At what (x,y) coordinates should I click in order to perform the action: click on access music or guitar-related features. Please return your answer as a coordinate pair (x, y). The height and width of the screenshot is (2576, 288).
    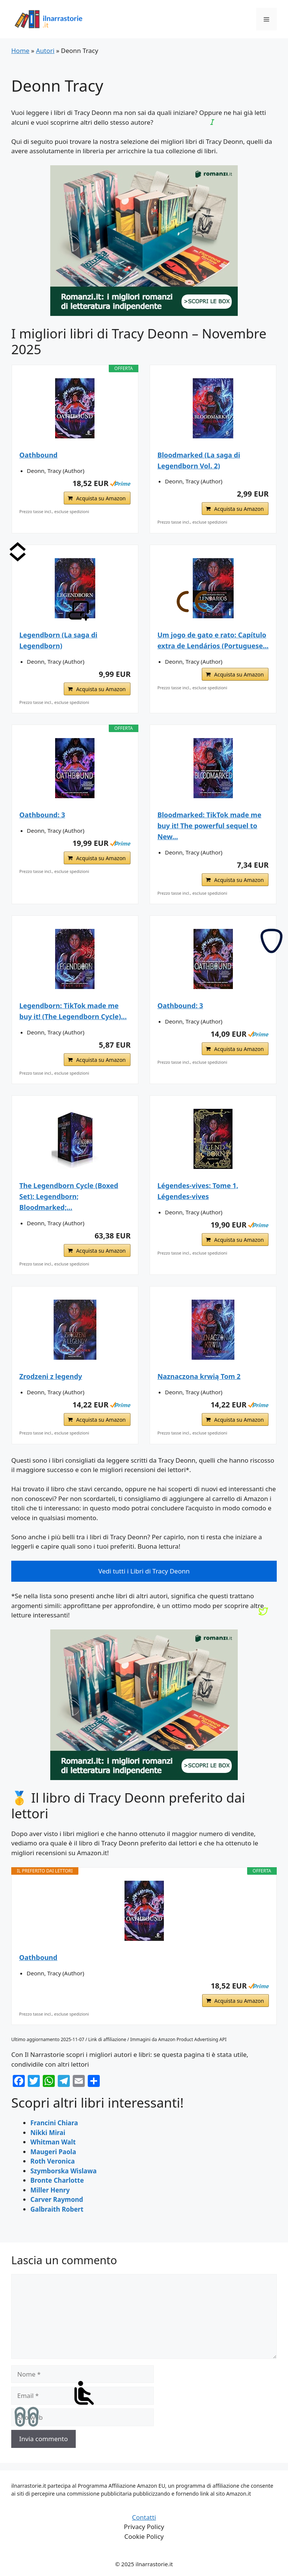
    Looking at the image, I should click on (272, 941).